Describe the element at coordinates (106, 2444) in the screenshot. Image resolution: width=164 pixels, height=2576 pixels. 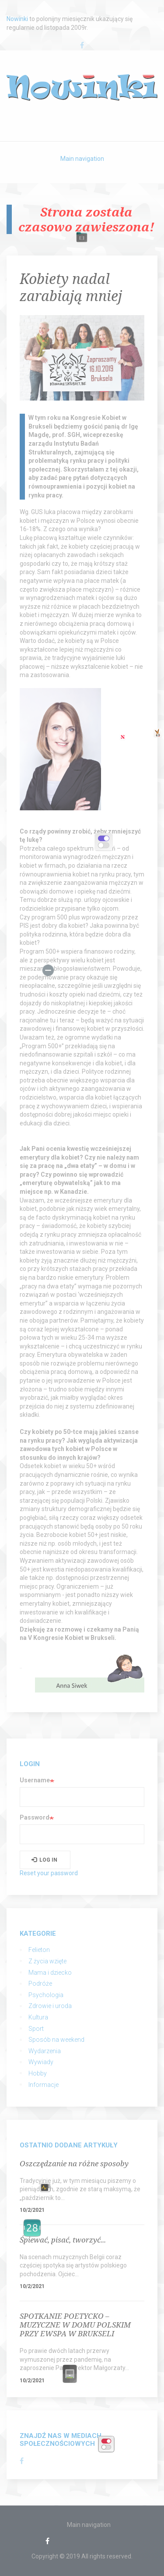
I see `open system settings or preferences` at that location.